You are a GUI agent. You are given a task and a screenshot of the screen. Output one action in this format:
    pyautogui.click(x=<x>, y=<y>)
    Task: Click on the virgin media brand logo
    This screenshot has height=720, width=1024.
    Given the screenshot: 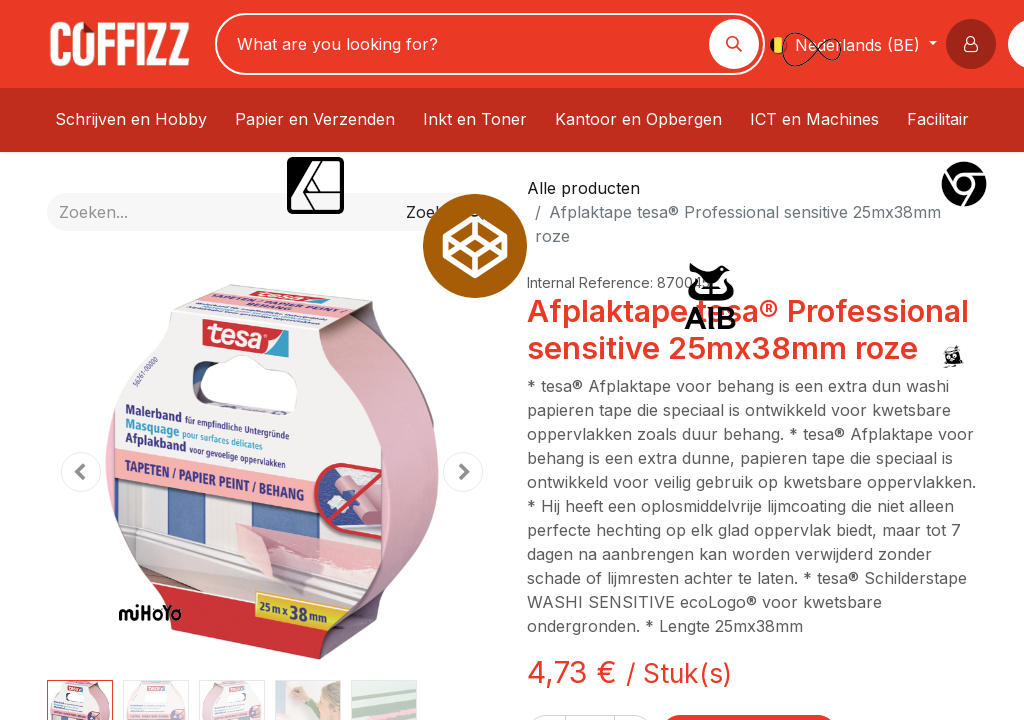 What is the action you would take?
    pyautogui.click(x=811, y=49)
    